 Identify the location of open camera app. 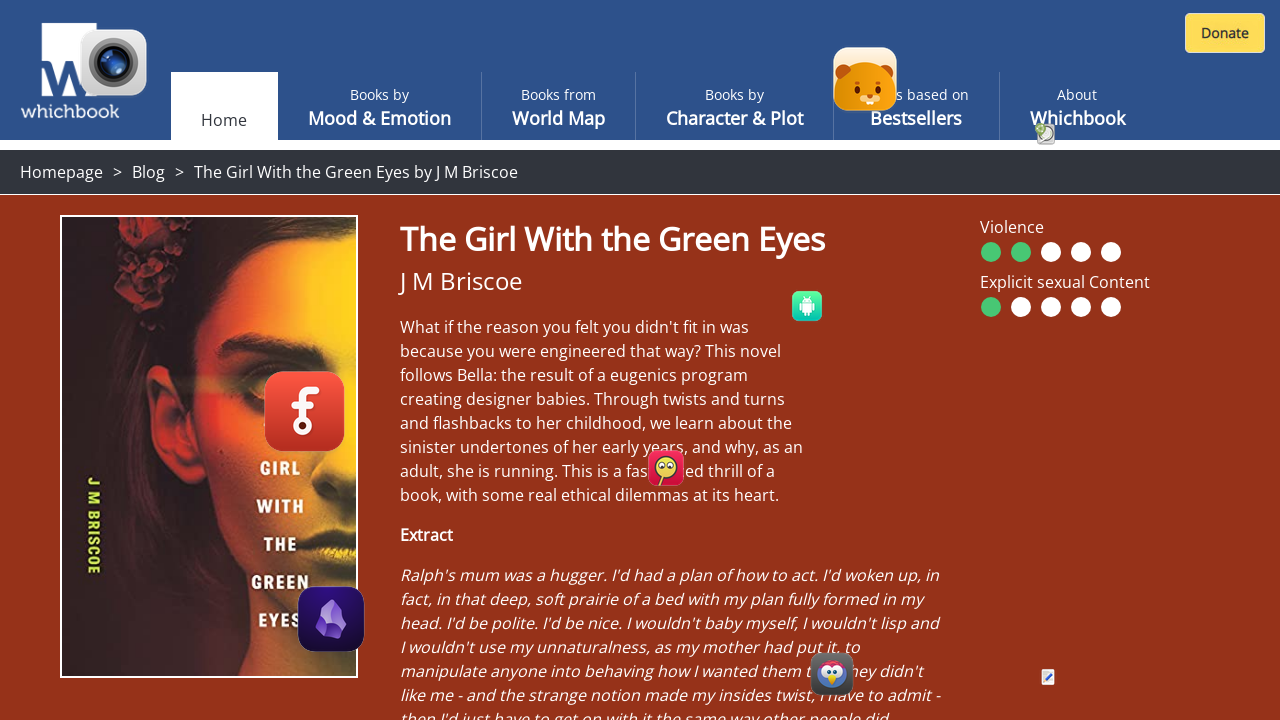
(113, 62).